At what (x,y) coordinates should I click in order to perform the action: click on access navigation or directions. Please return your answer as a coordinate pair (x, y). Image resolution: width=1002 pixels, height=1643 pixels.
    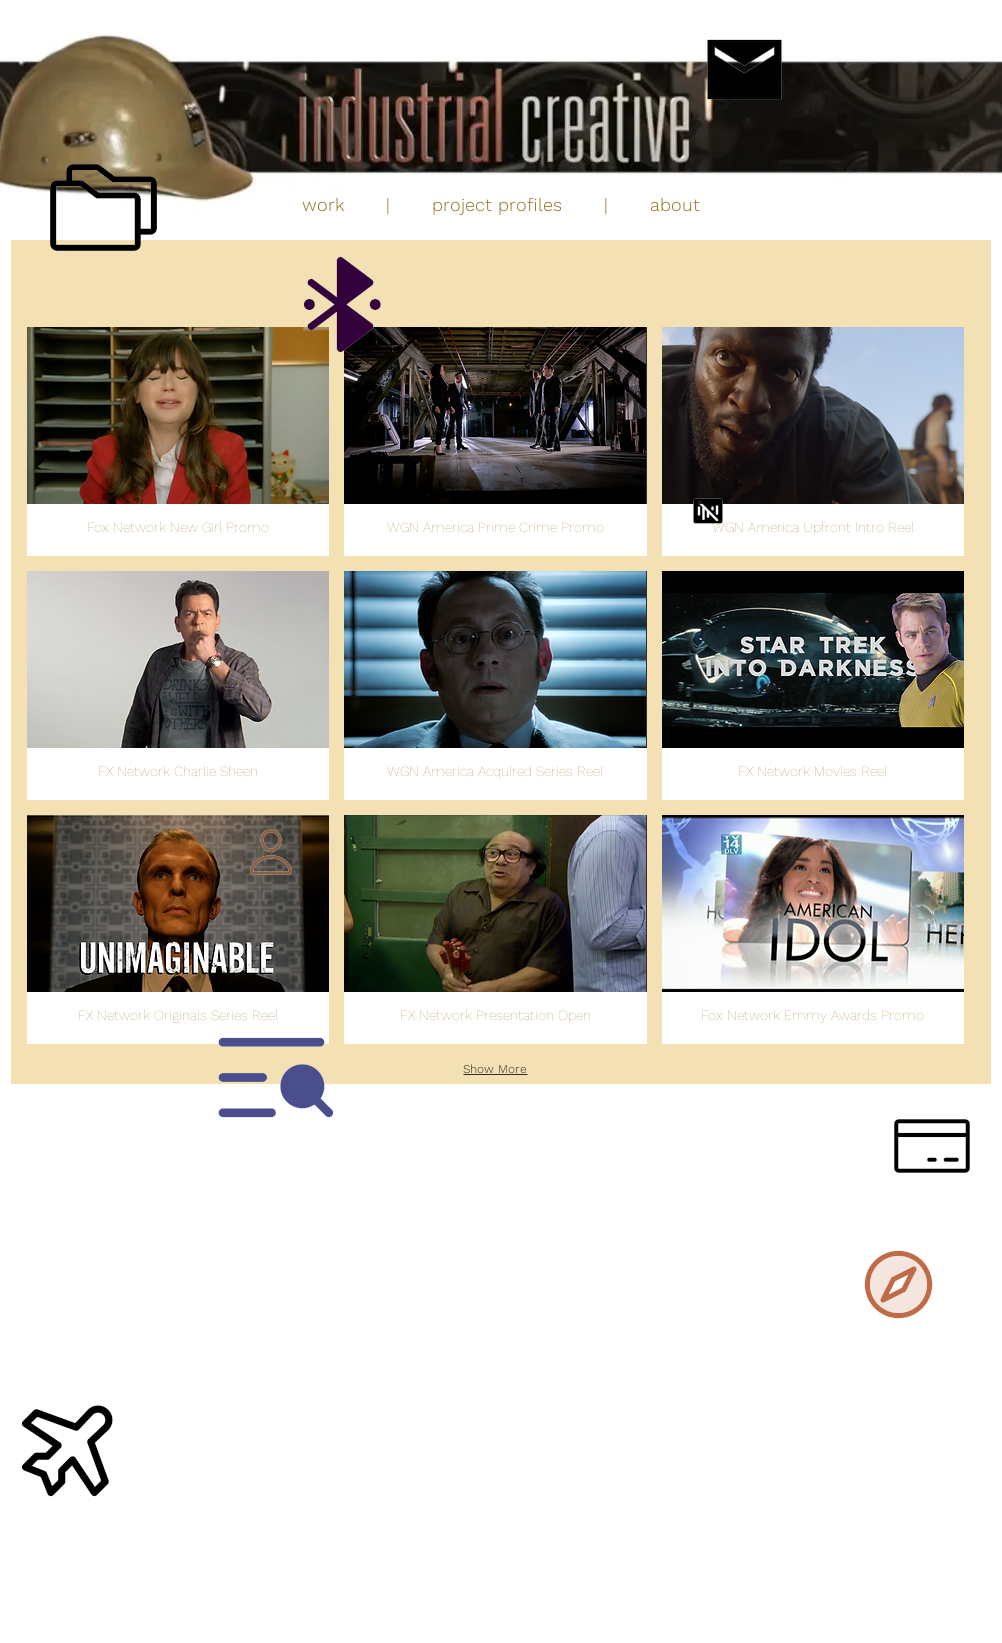
    Looking at the image, I should click on (898, 1284).